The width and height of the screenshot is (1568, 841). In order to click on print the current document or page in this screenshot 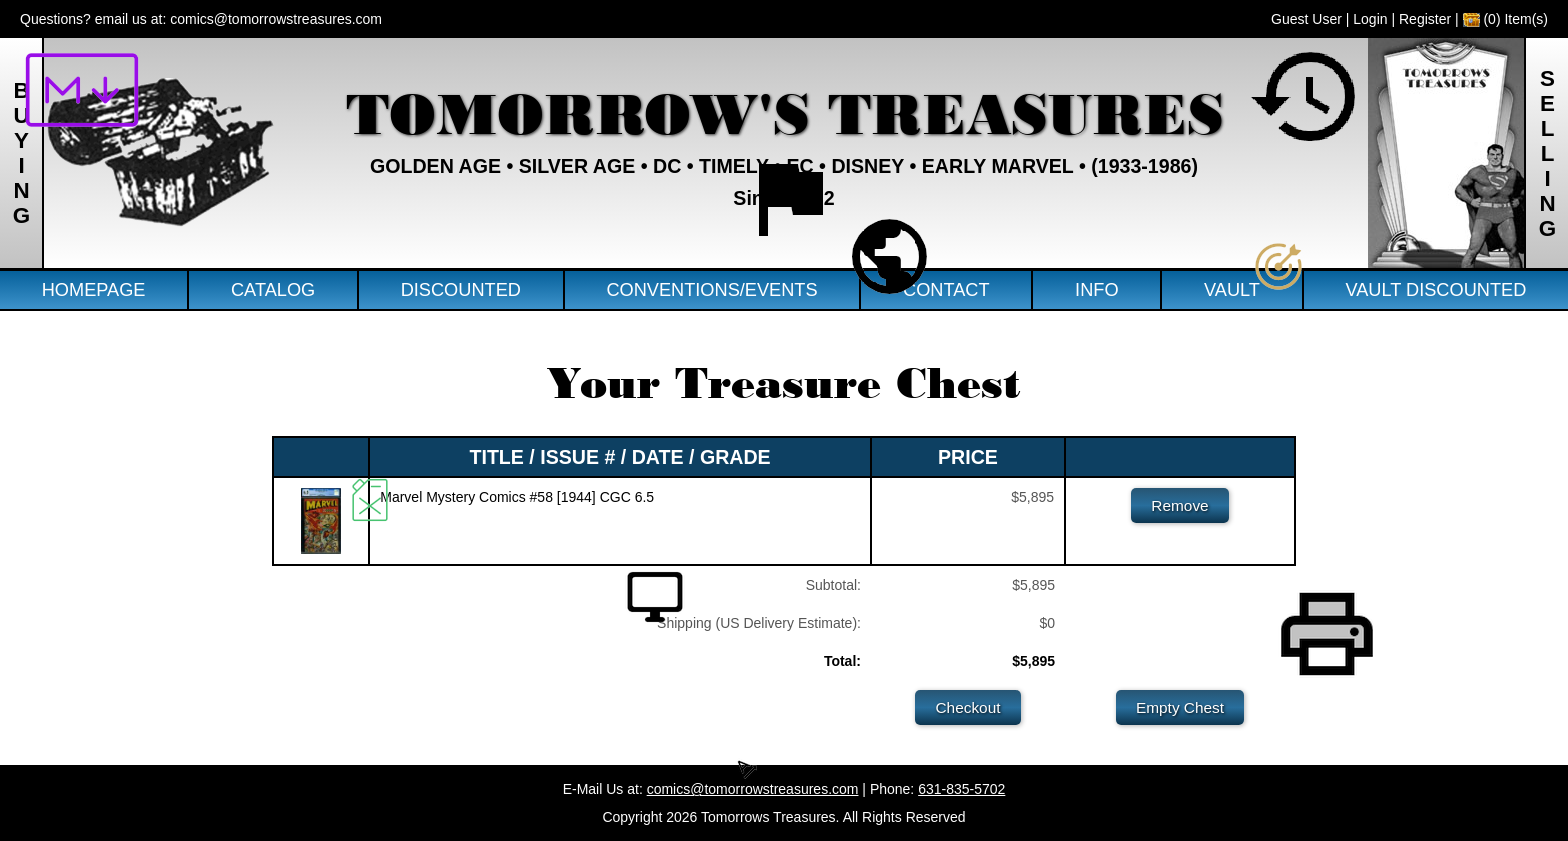, I will do `click(1327, 634)`.